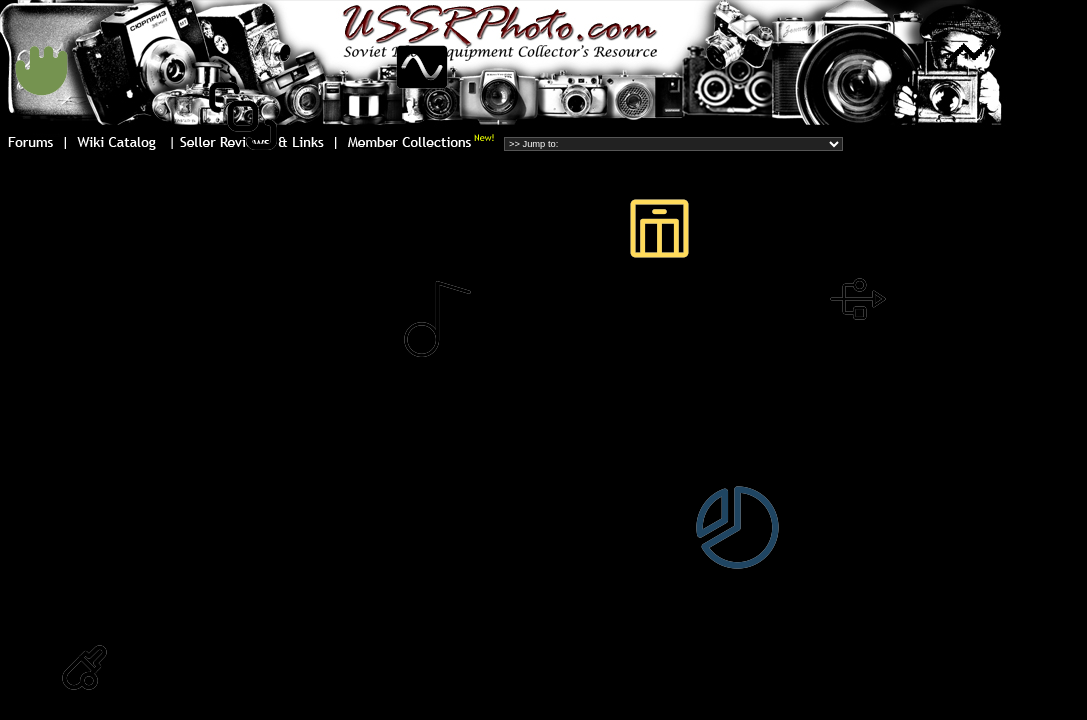  I want to click on connect a USB device, so click(858, 299).